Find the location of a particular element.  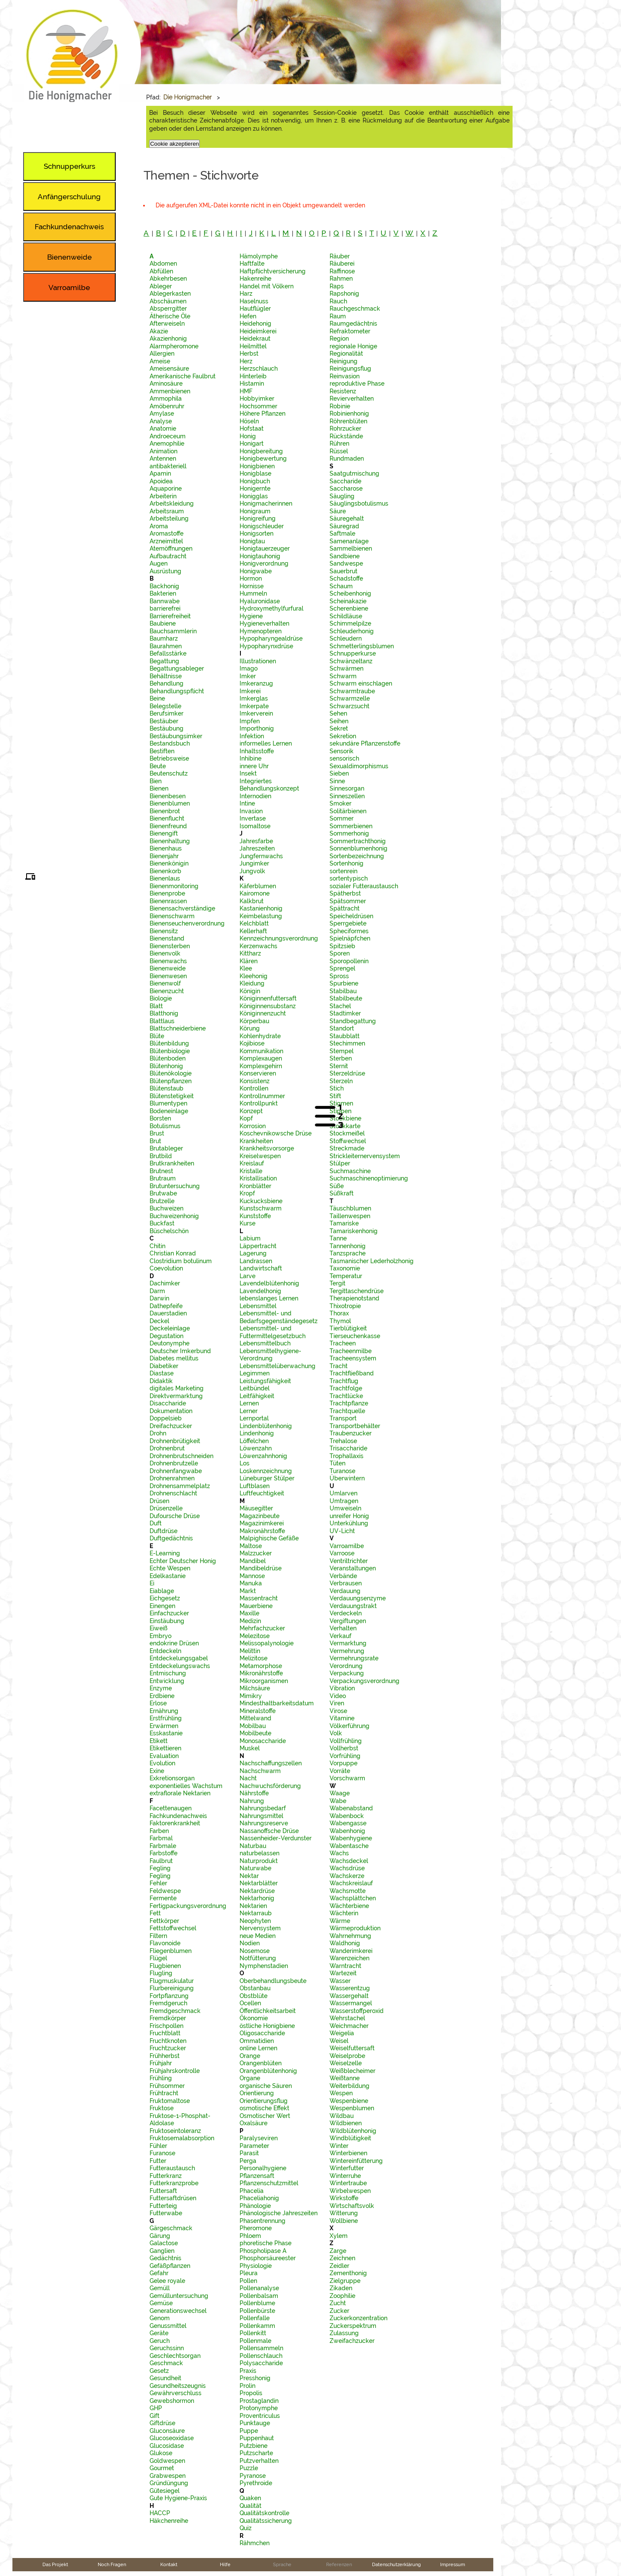

connect your phone to another device is located at coordinates (30, 876).